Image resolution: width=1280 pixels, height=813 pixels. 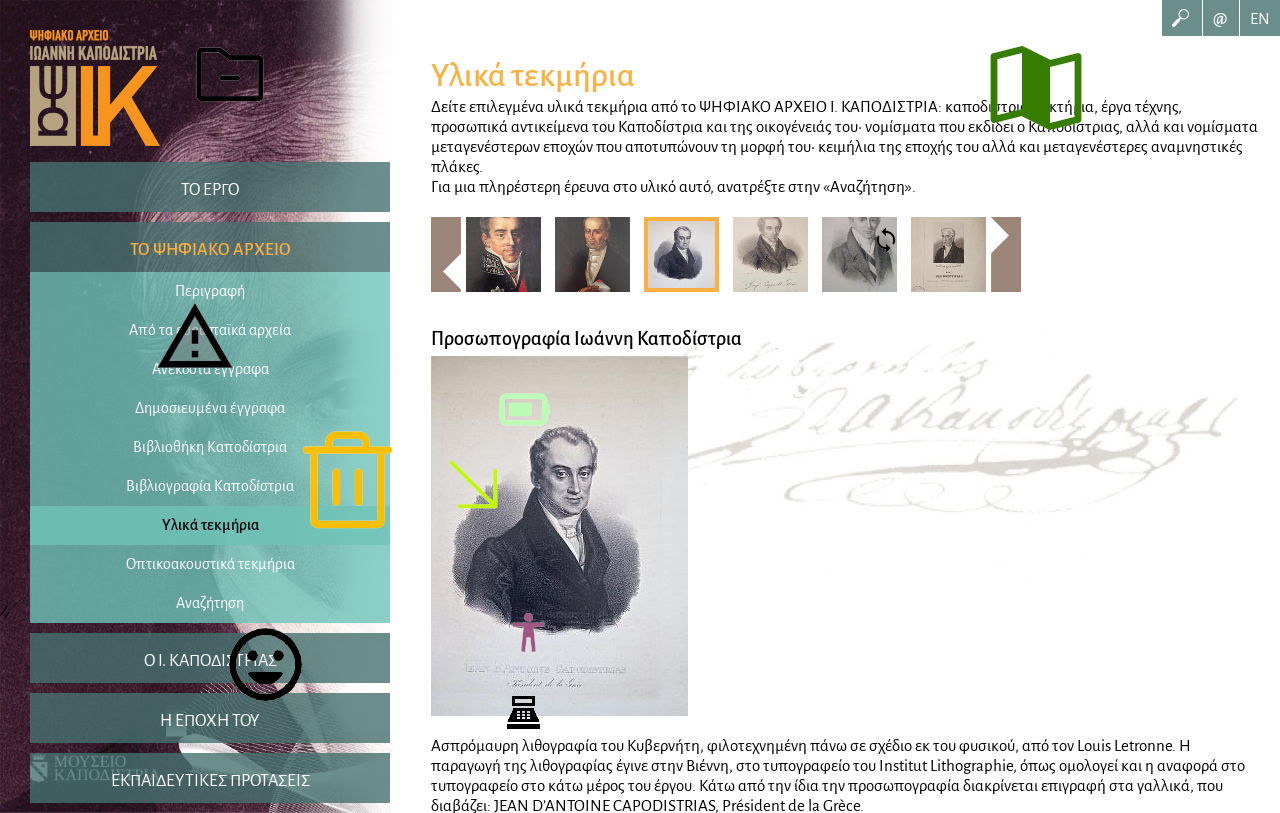 I want to click on delete this item, so click(x=347, y=483).